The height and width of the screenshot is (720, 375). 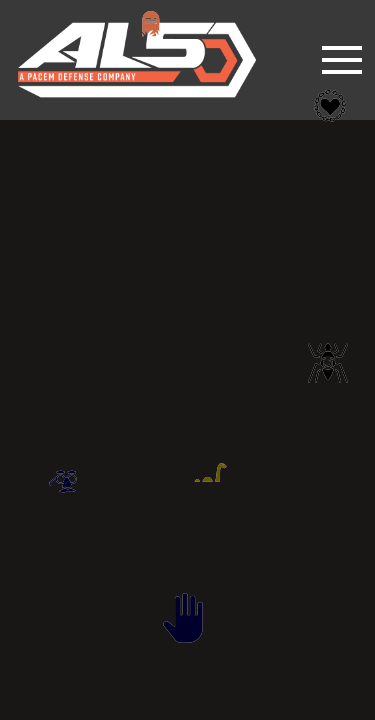 What do you see at coordinates (330, 106) in the screenshot?
I see `indicates a locked or committed relationship status` at bounding box center [330, 106].